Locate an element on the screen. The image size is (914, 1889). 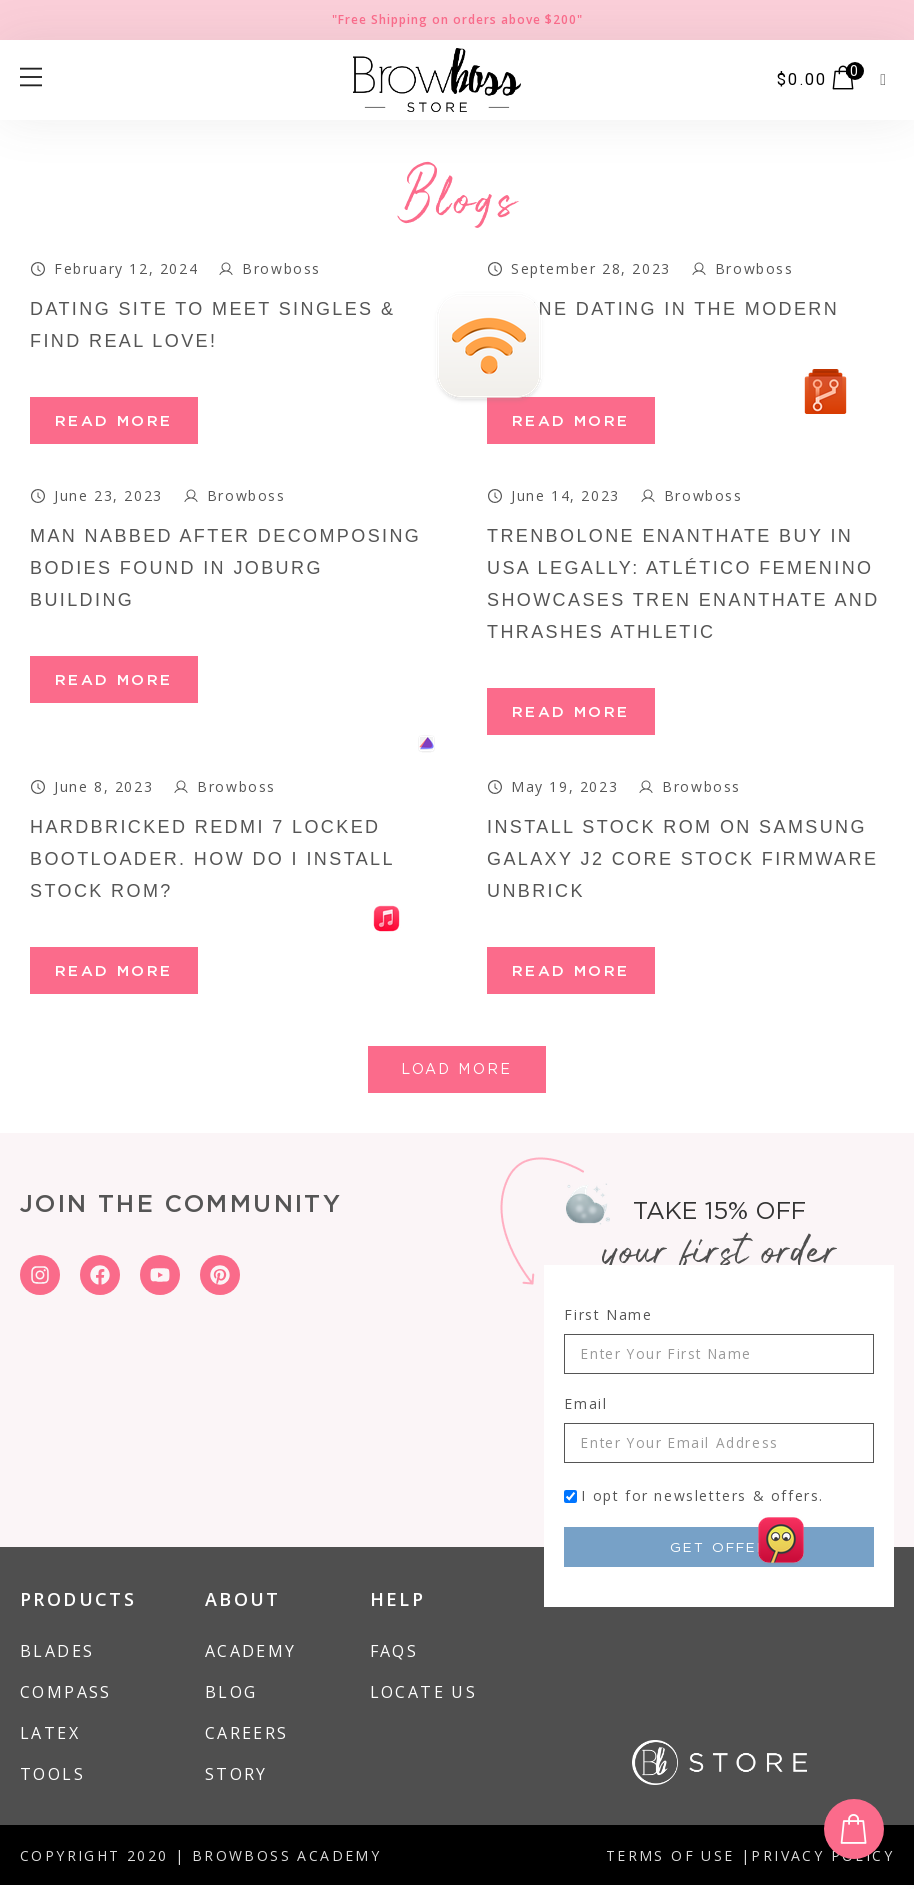
launch i2pd anonymous network router is located at coordinates (781, 1540).